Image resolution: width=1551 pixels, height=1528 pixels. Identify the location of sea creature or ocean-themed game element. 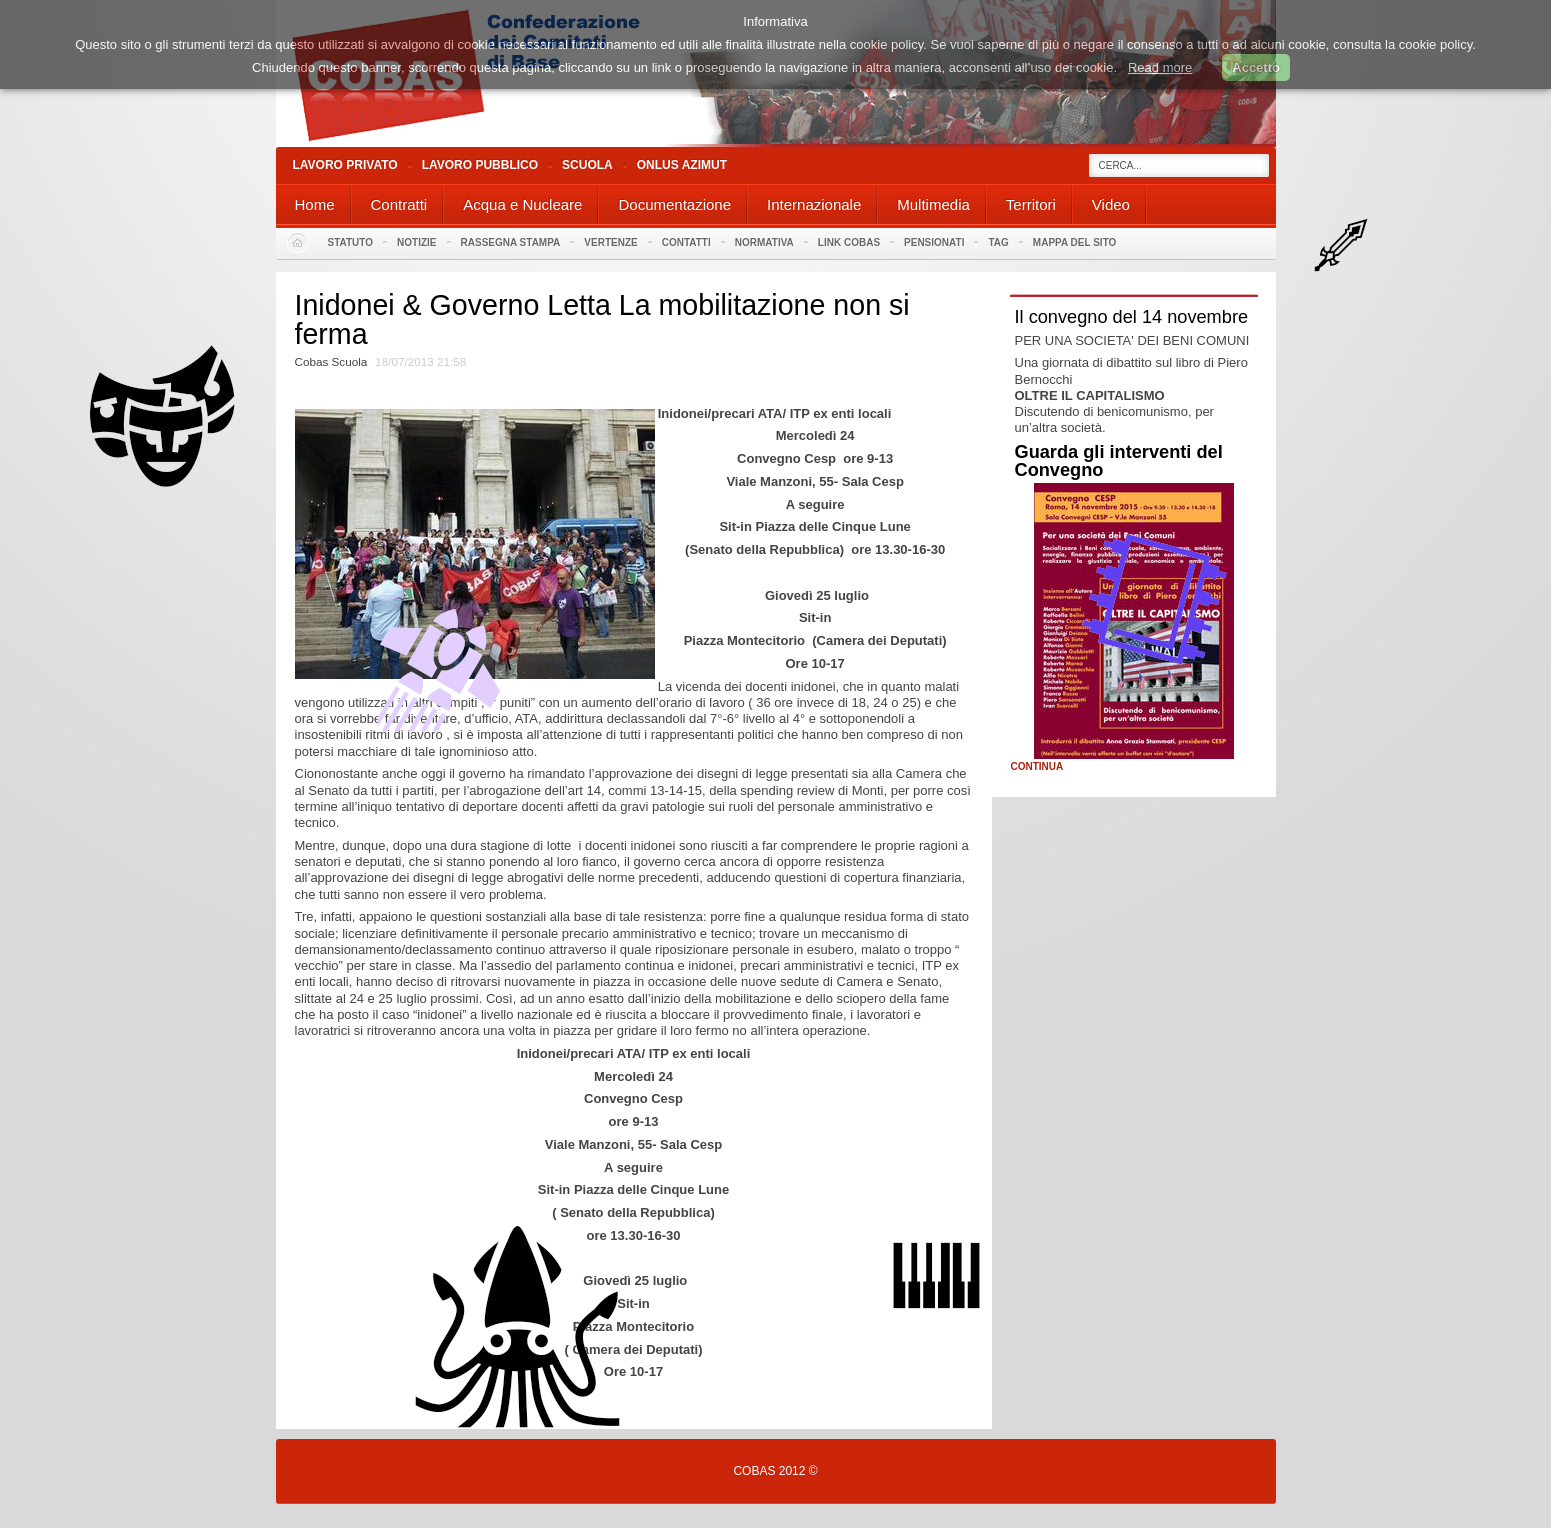
(517, 1325).